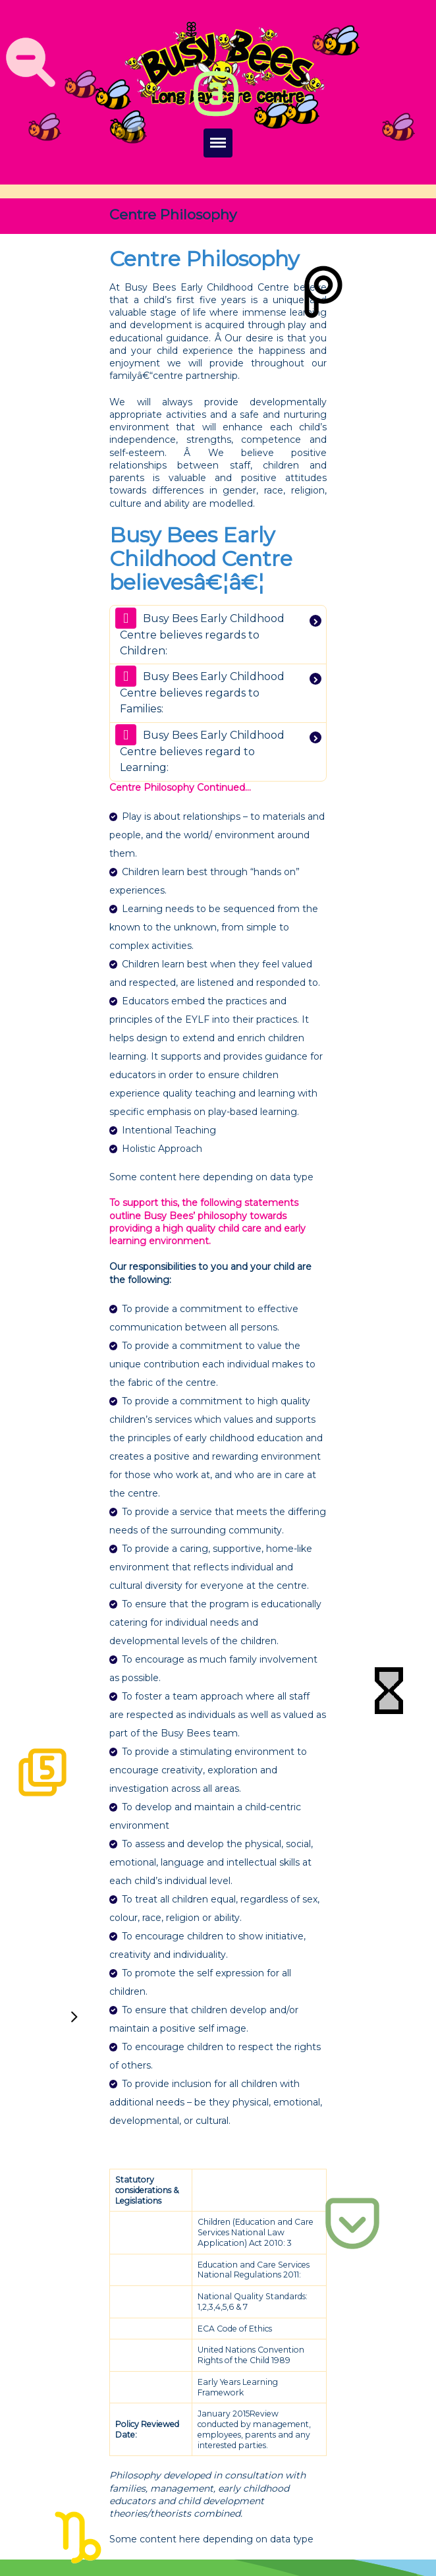  What do you see at coordinates (389, 1690) in the screenshot?
I see `indicates a process is waiting or pending` at bounding box center [389, 1690].